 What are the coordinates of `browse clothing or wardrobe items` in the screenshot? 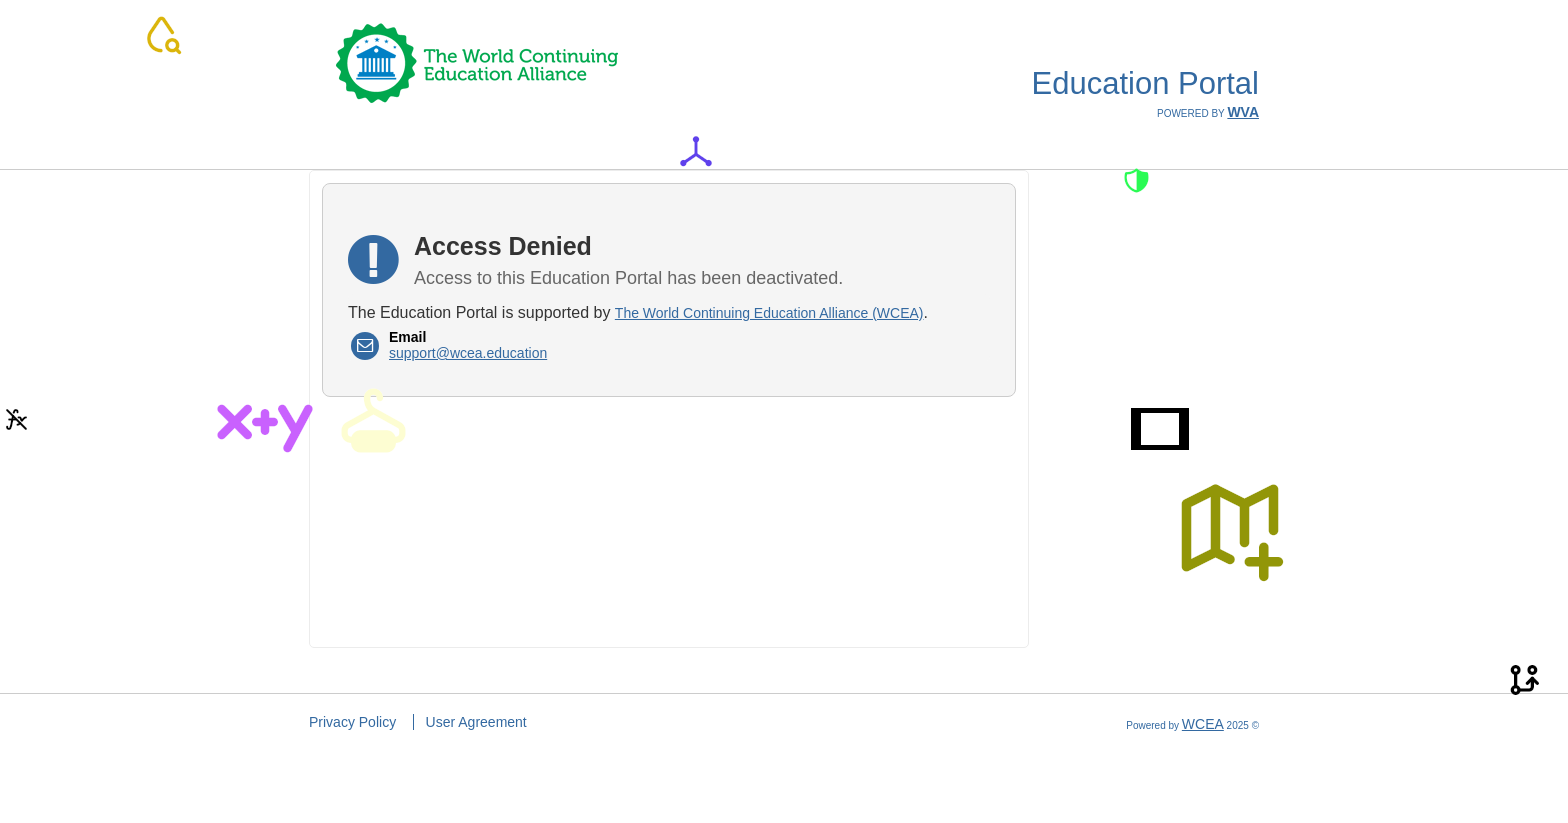 It's located at (373, 420).